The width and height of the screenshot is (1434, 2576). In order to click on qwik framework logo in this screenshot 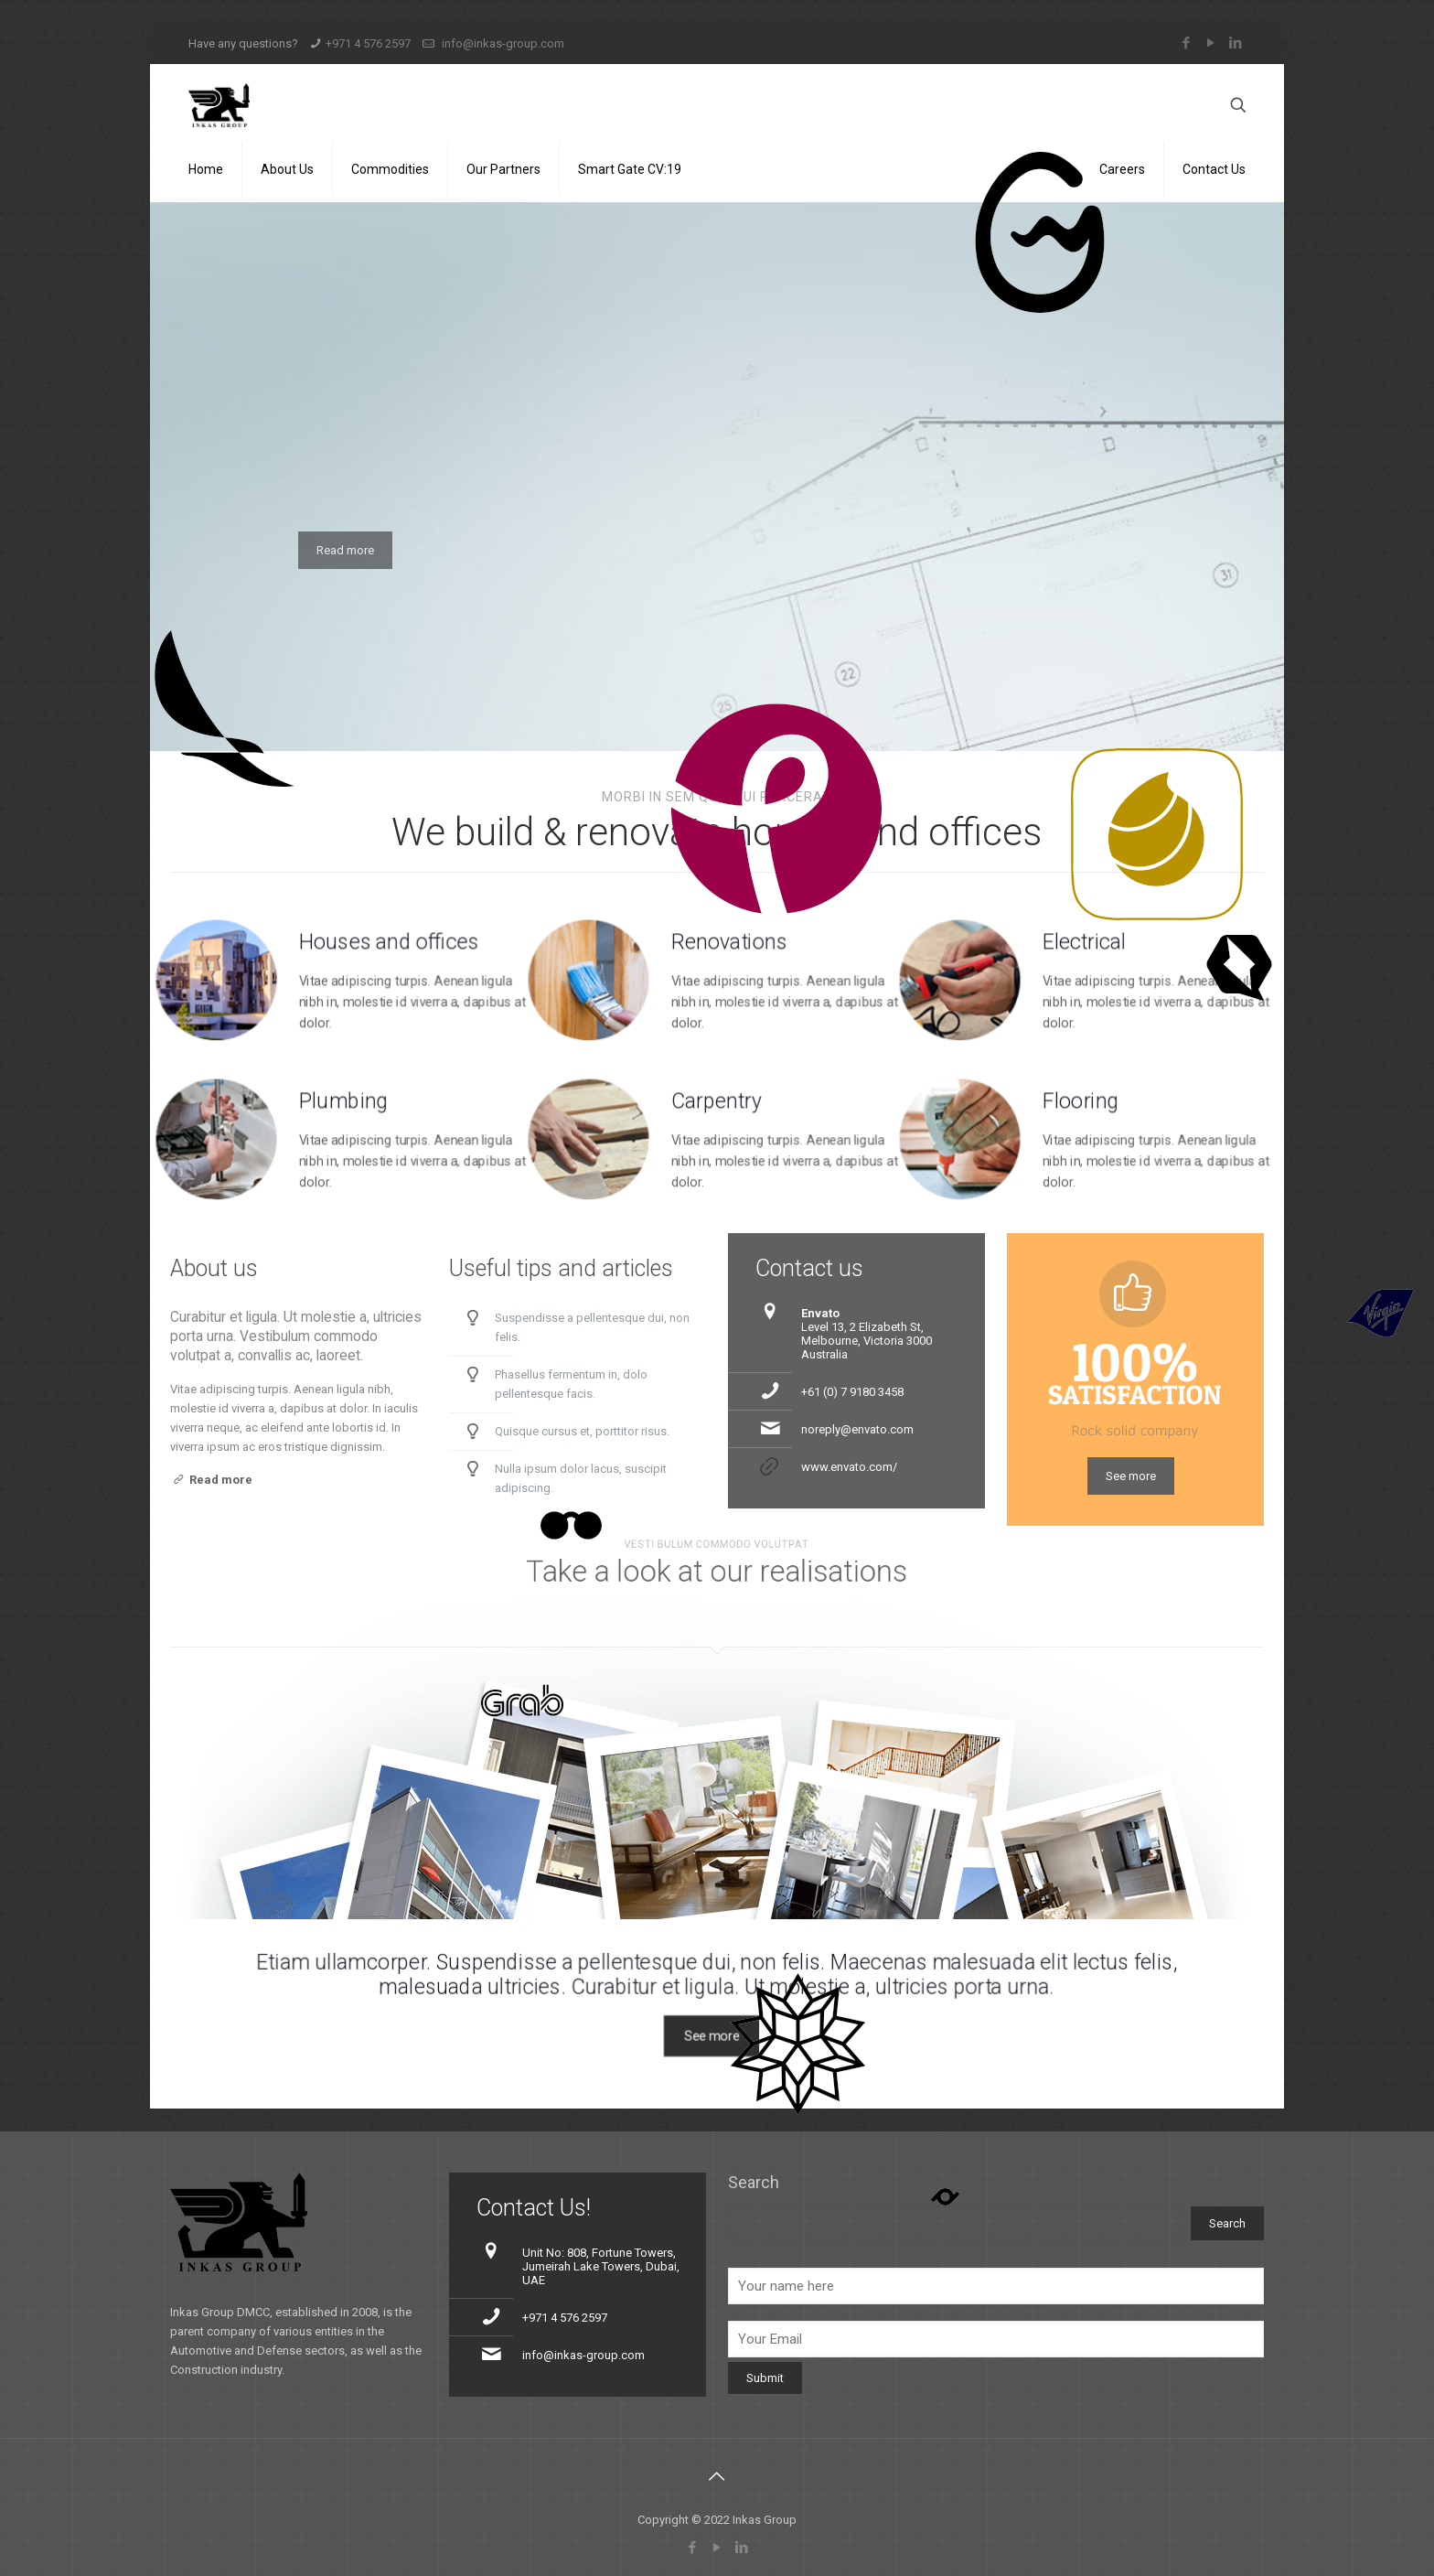, I will do `click(1239, 968)`.